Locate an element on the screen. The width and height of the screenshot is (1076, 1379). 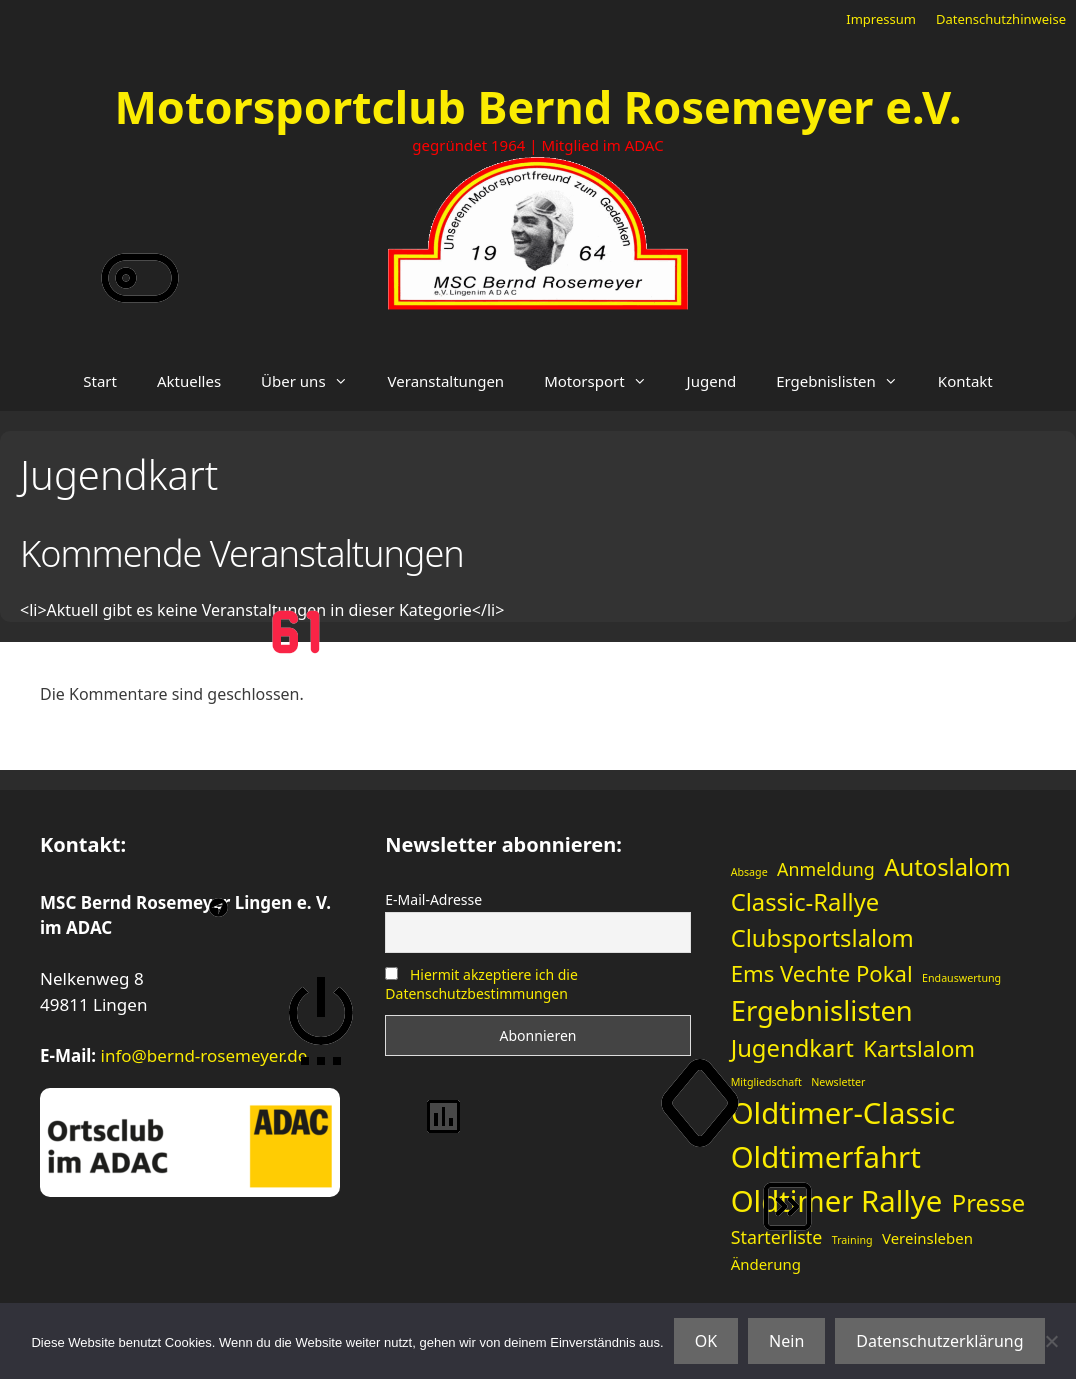
add or edit a keyframe in animation timeline is located at coordinates (700, 1103).